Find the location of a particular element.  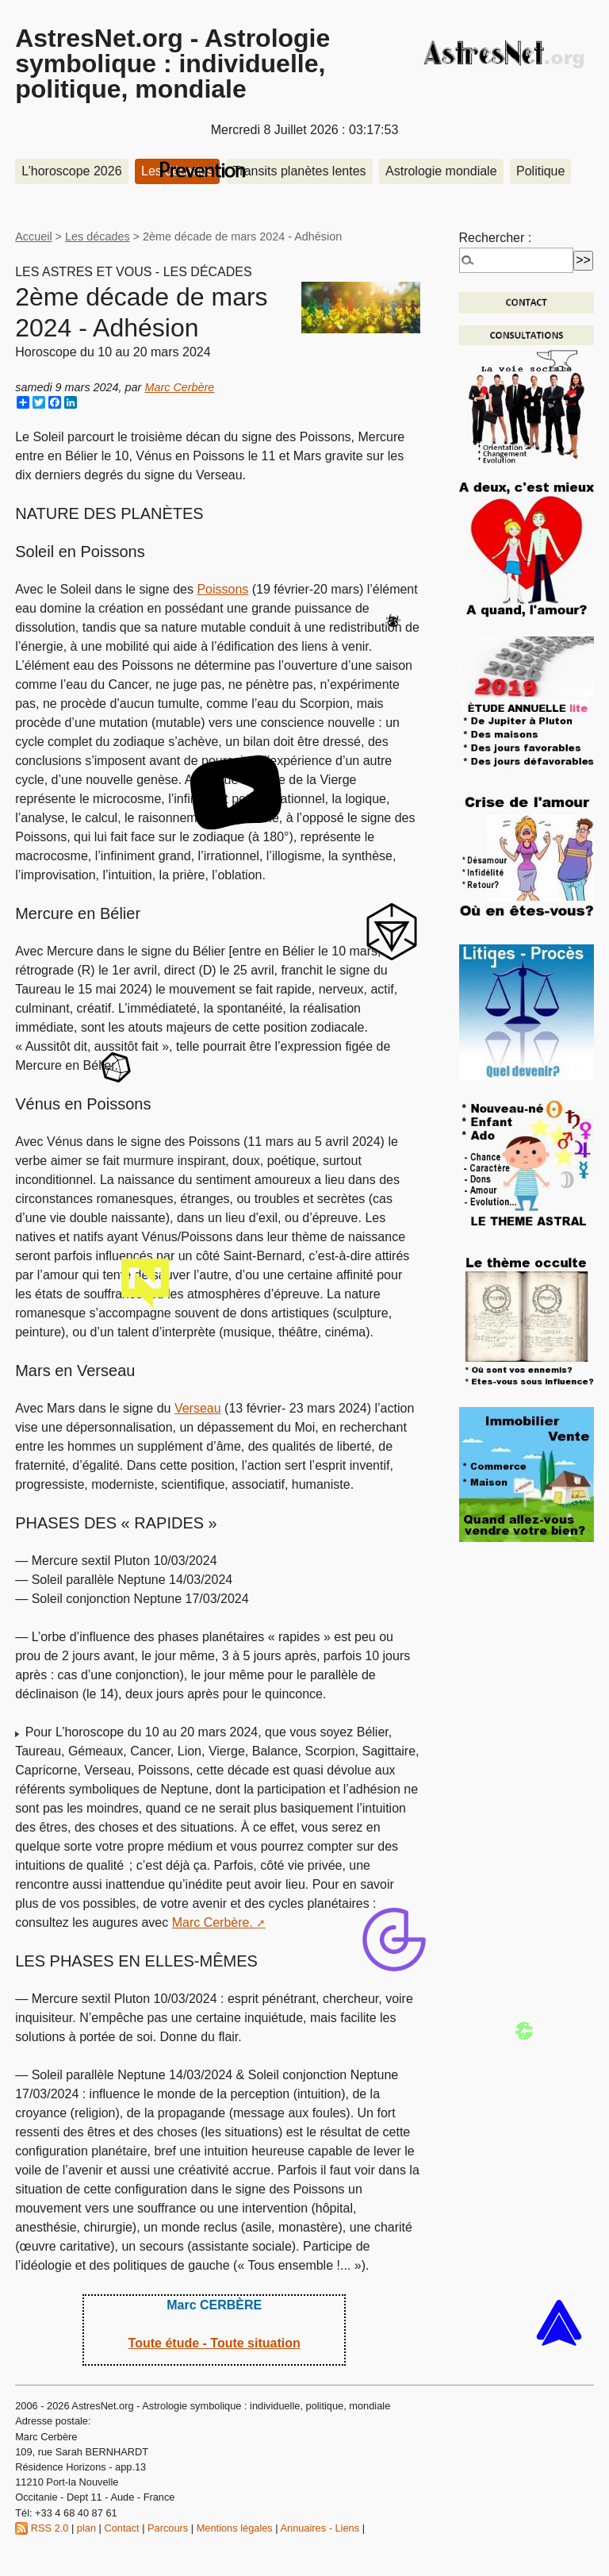

open the HappyCow app for finding vegan and vegetarian restaurants is located at coordinates (393, 621).